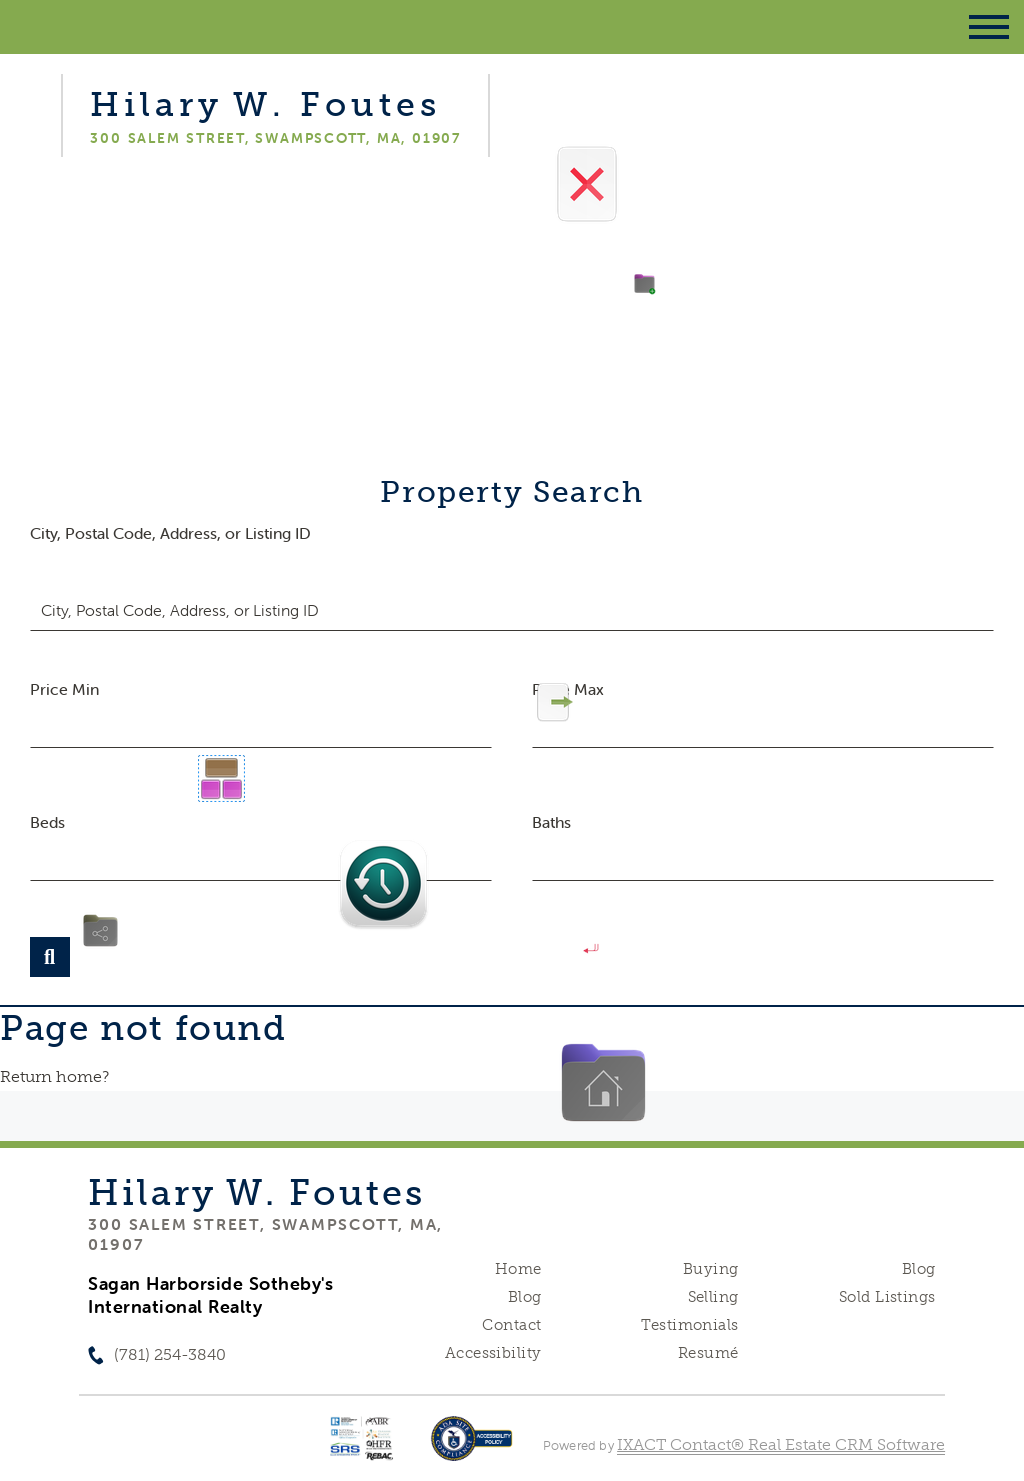  What do you see at coordinates (603, 1082) in the screenshot?
I see `access your home folder` at bounding box center [603, 1082].